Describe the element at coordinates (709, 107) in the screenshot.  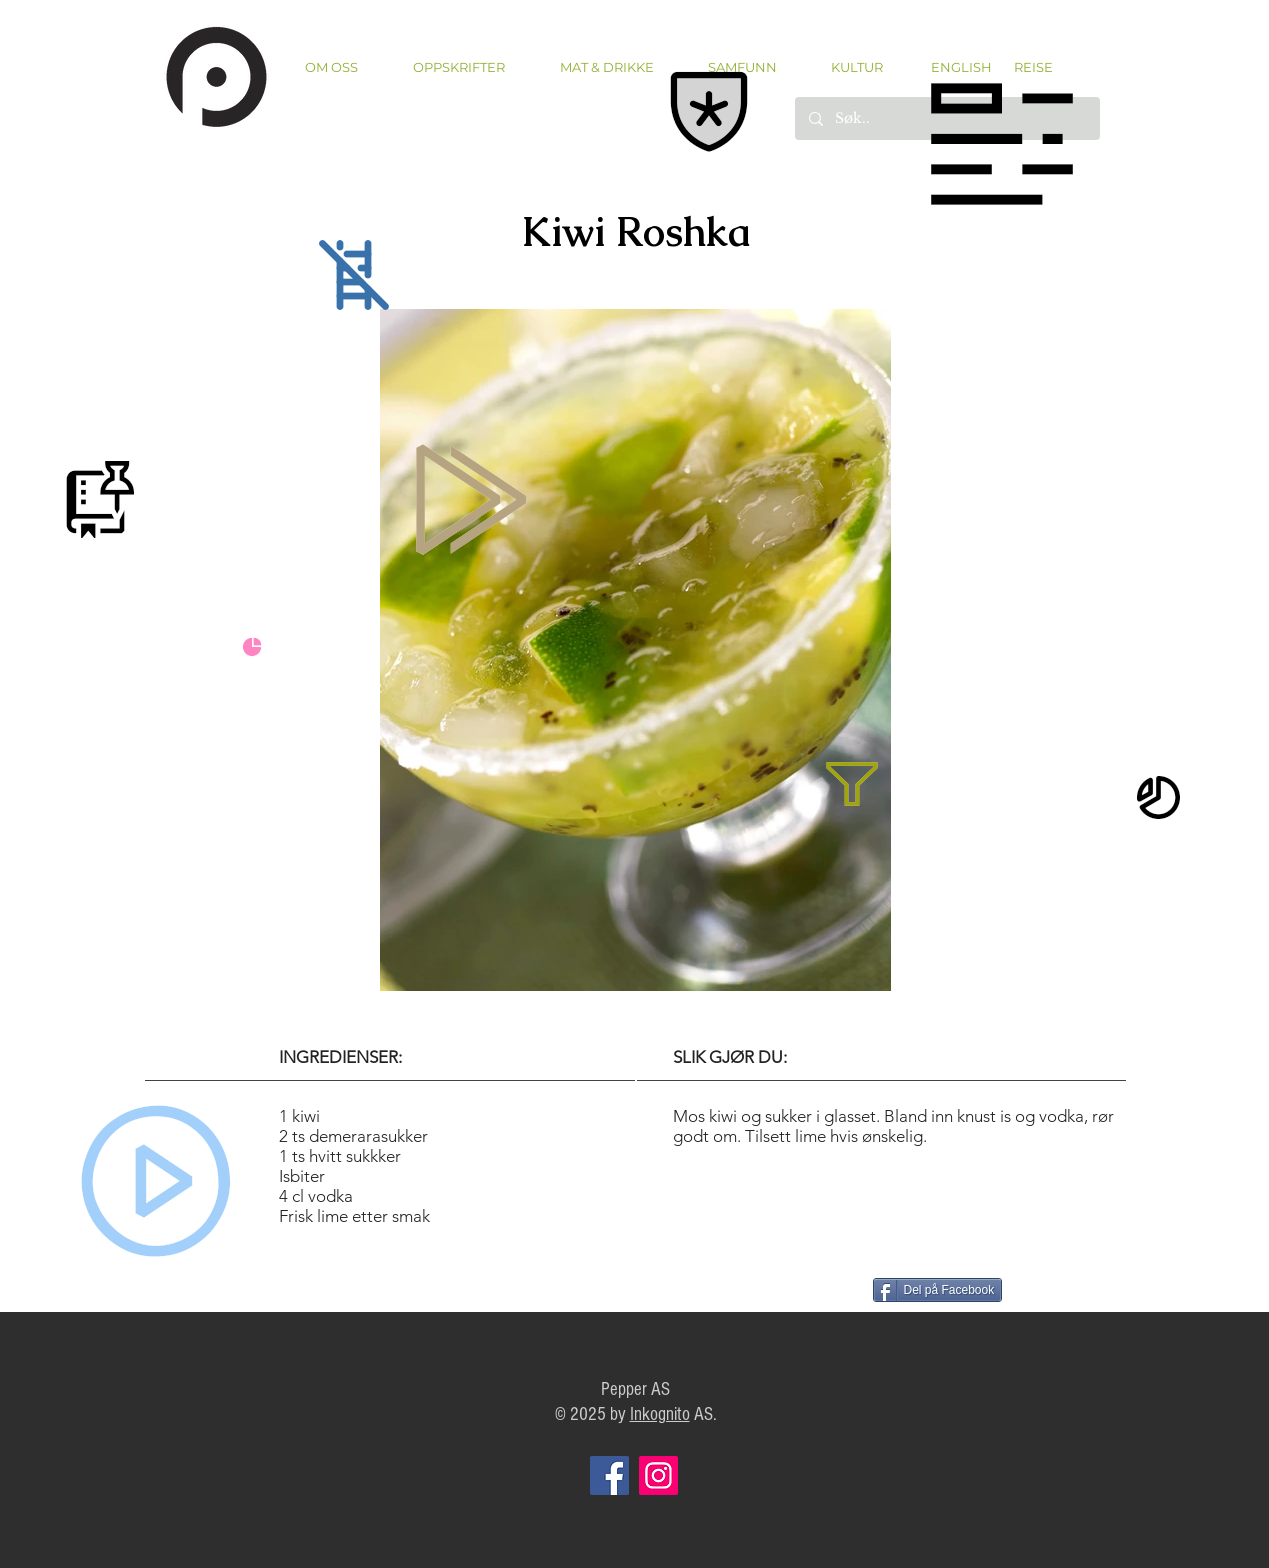
I see `indicates premium or verified security status` at that location.